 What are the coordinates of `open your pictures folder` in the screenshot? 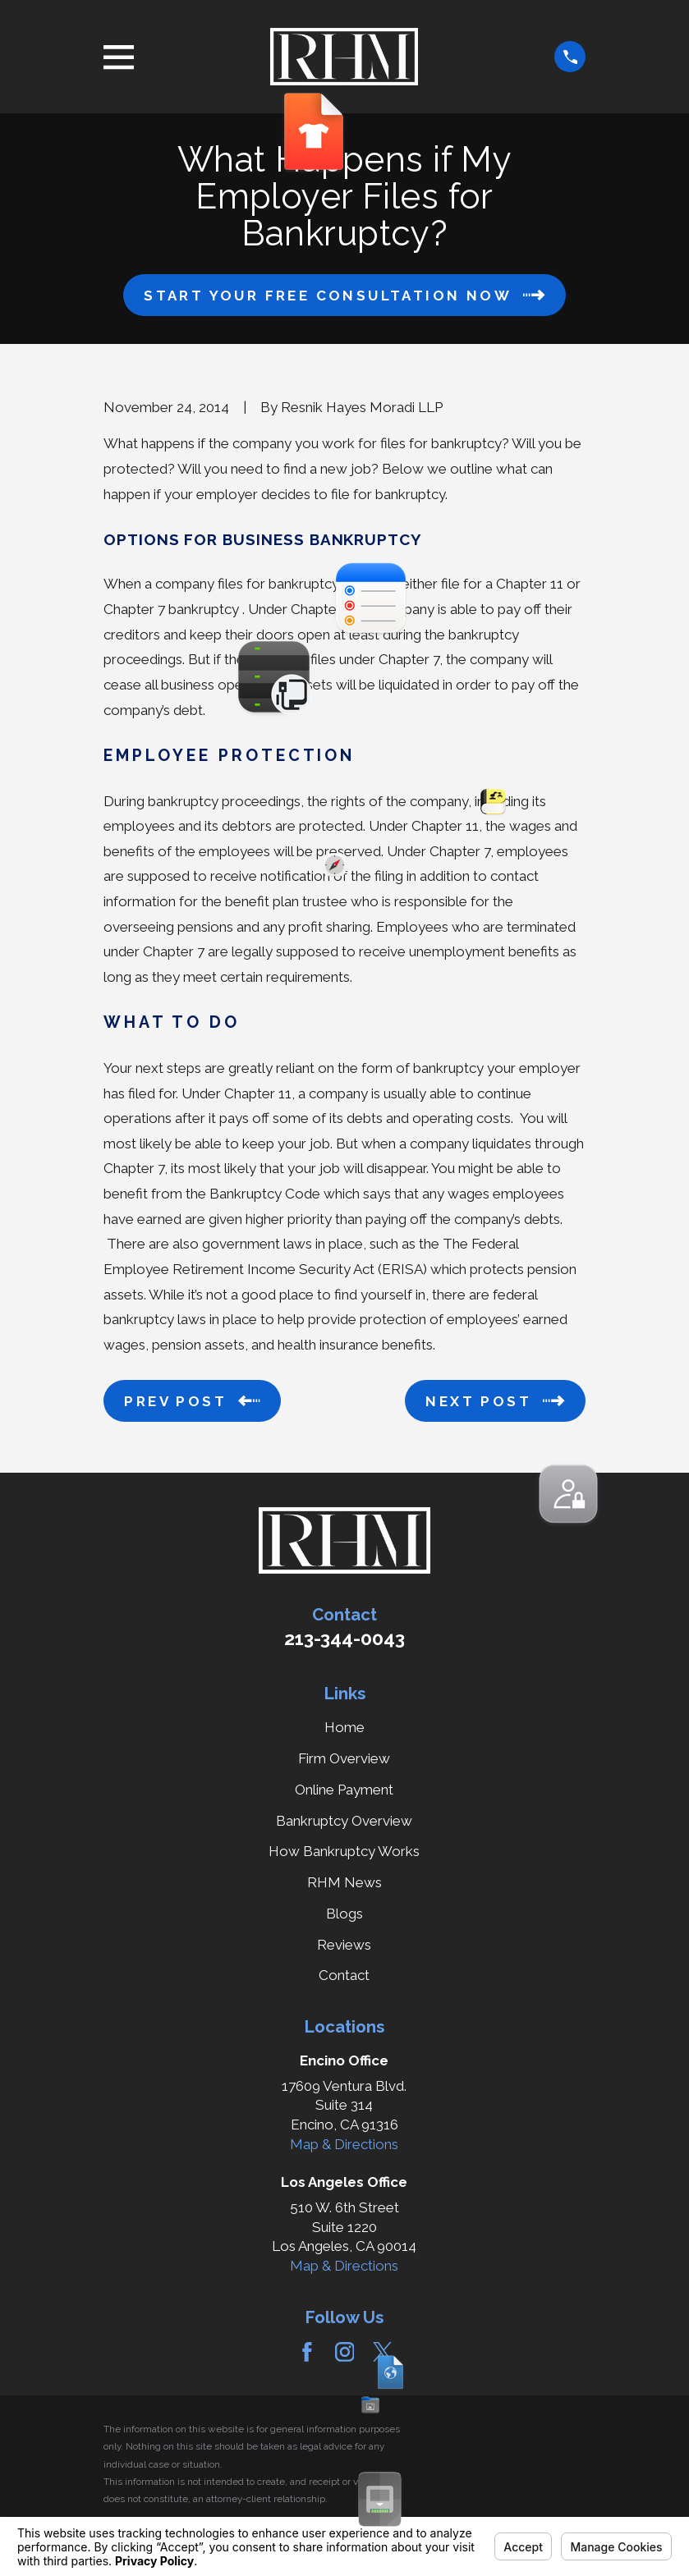 It's located at (370, 2404).